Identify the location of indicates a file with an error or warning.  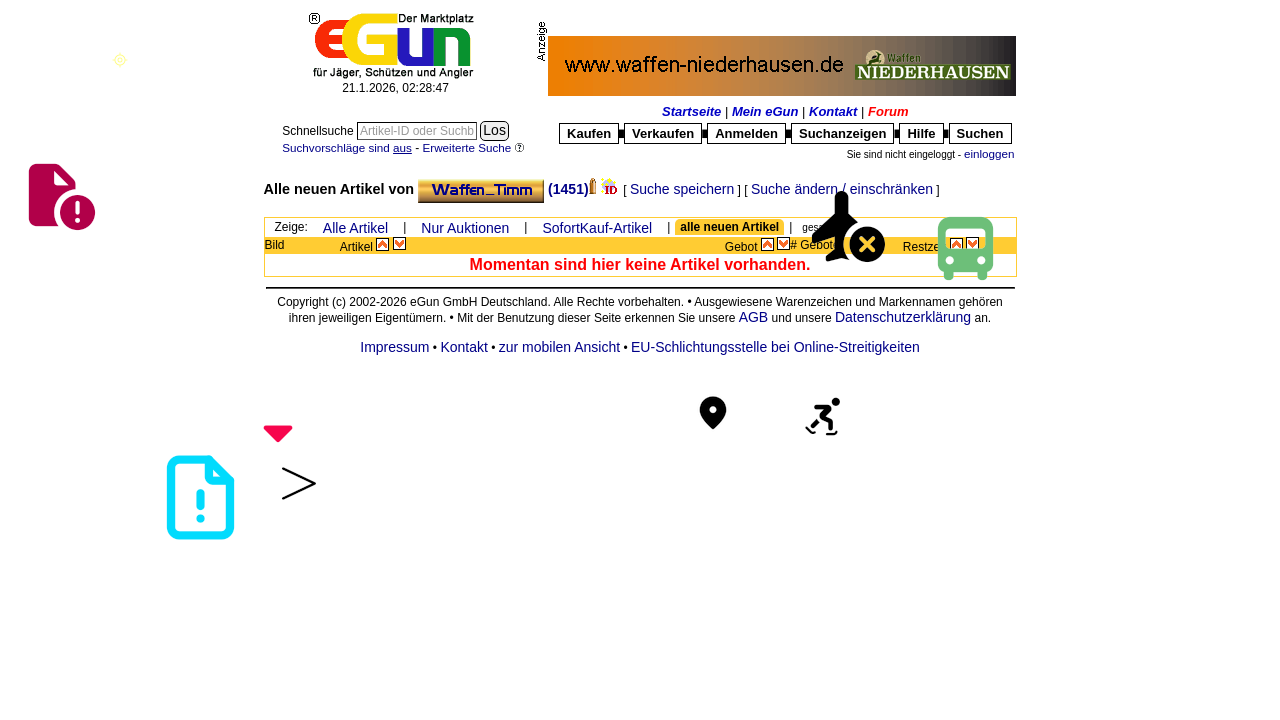
(200, 497).